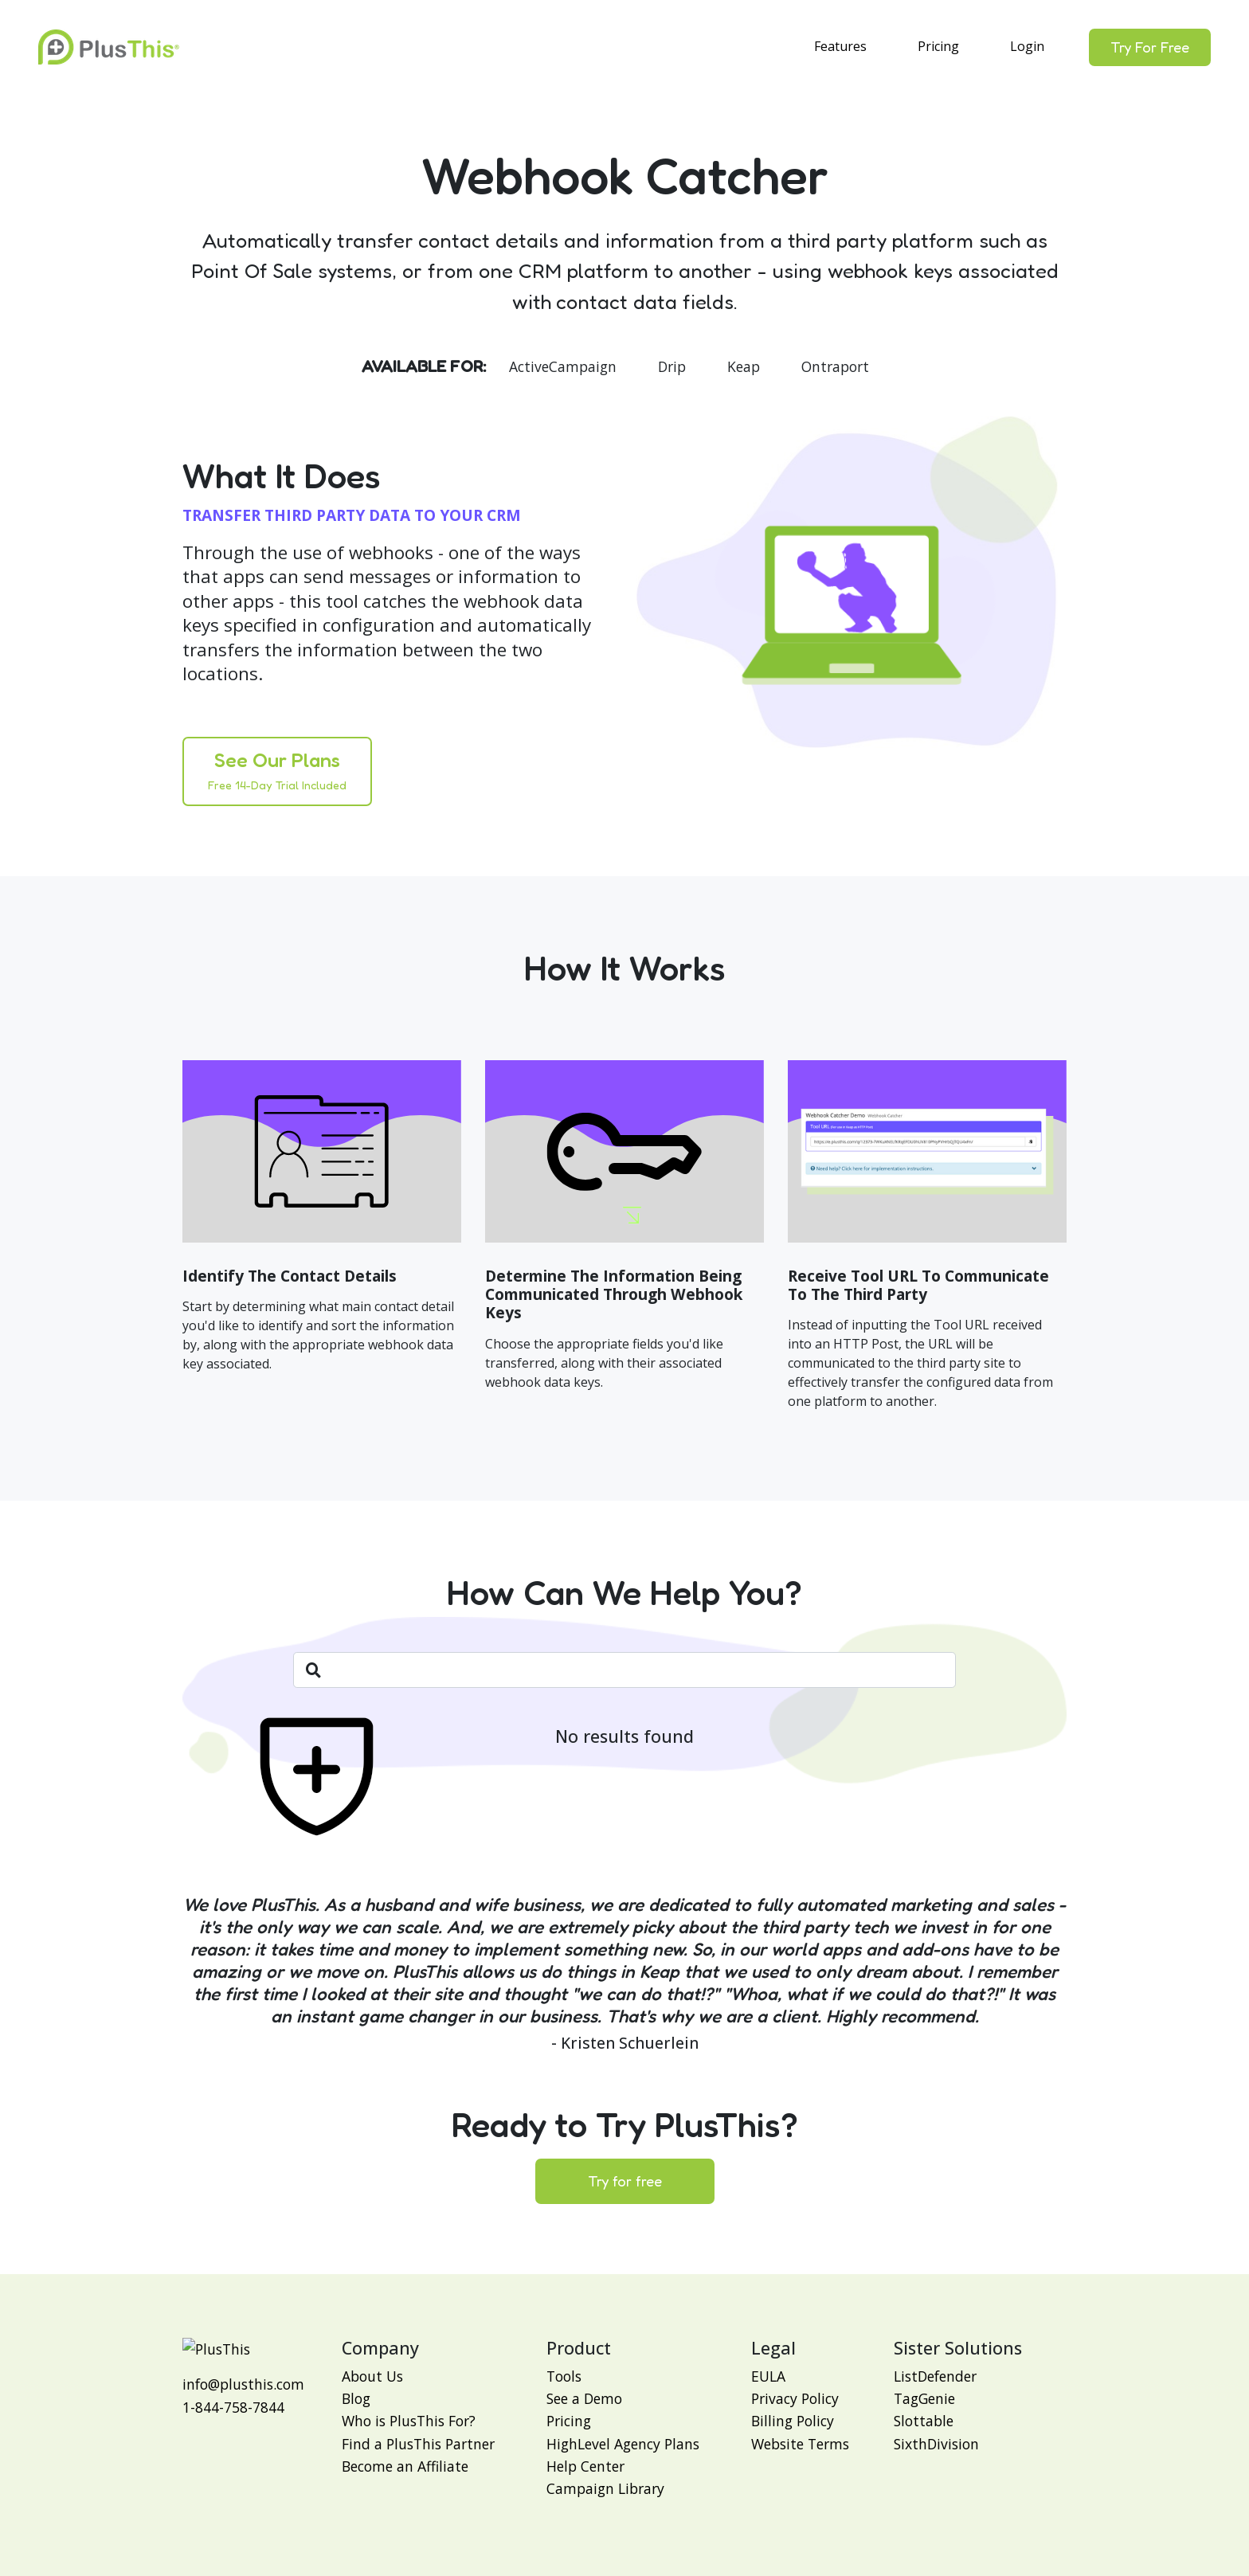 The width and height of the screenshot is (1249, 2576). I want to click on move item to bottom-right corner, so click(632, 1216).